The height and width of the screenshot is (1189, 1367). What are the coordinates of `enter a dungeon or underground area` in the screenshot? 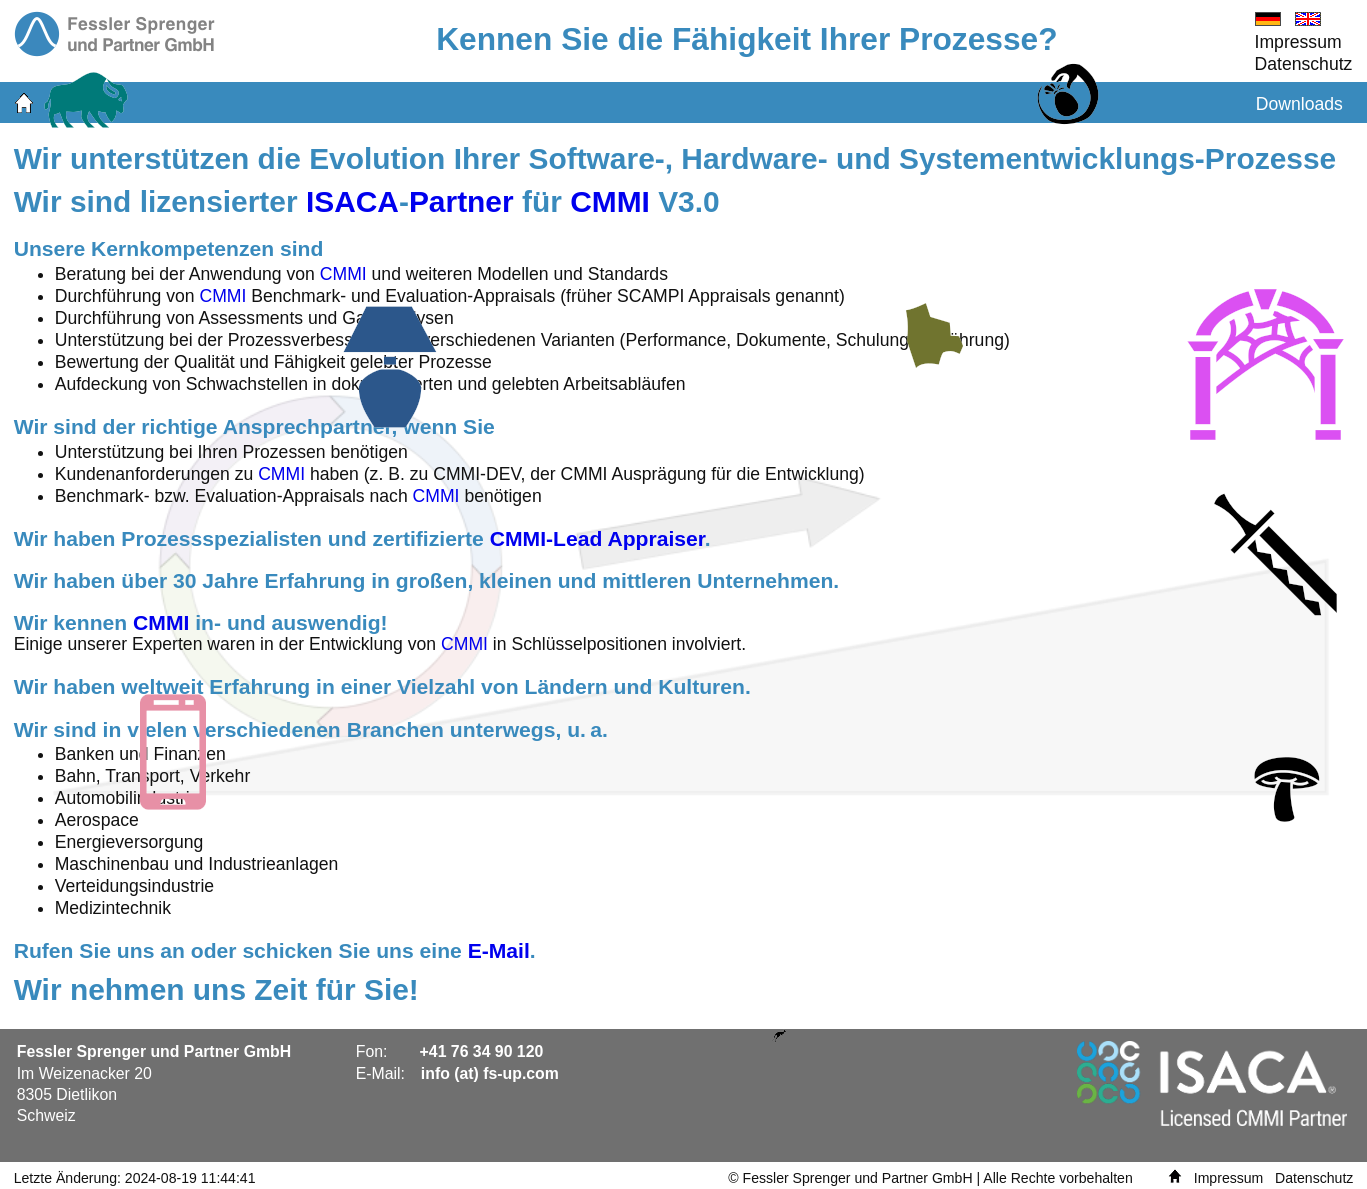 It's located at (1265, 364).